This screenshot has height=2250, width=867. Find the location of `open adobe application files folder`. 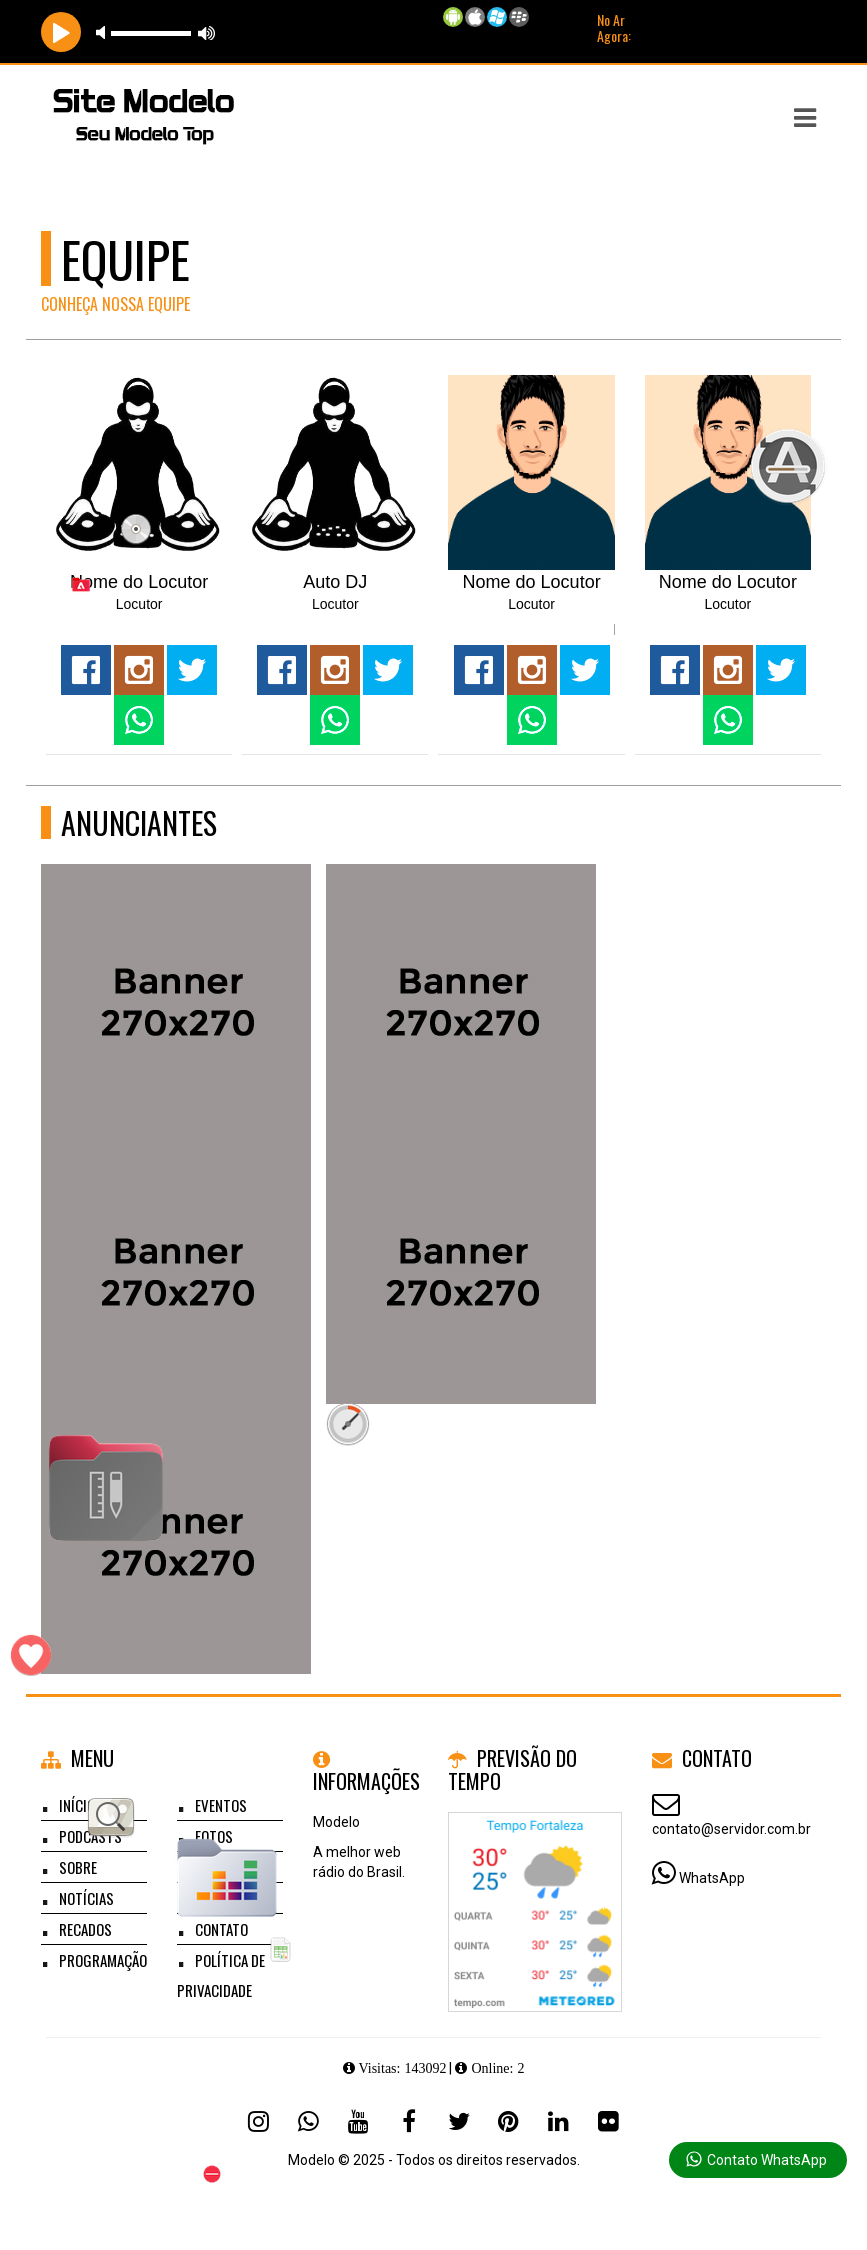

open adobe application files folder is located at coordinates (81, 585).